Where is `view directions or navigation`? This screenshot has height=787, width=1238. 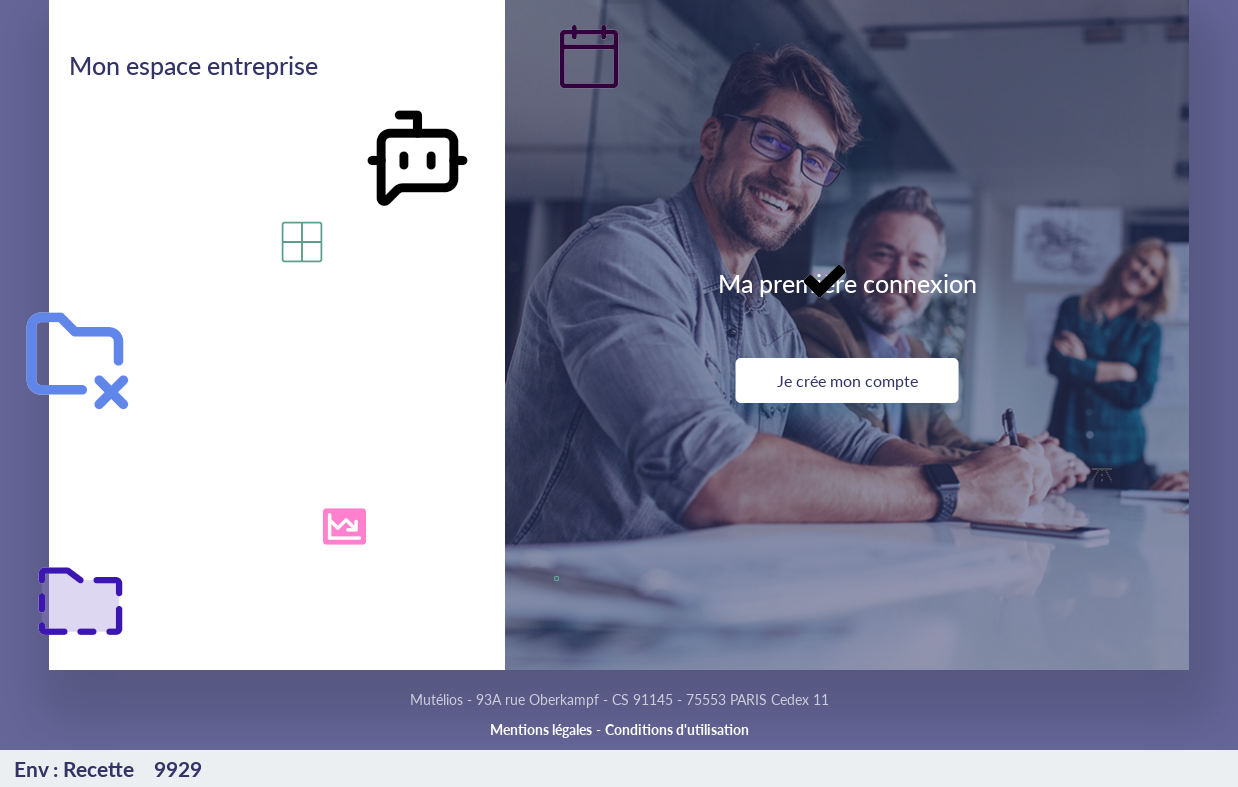
view directions or navigation is located at coordinates (1102, 475).